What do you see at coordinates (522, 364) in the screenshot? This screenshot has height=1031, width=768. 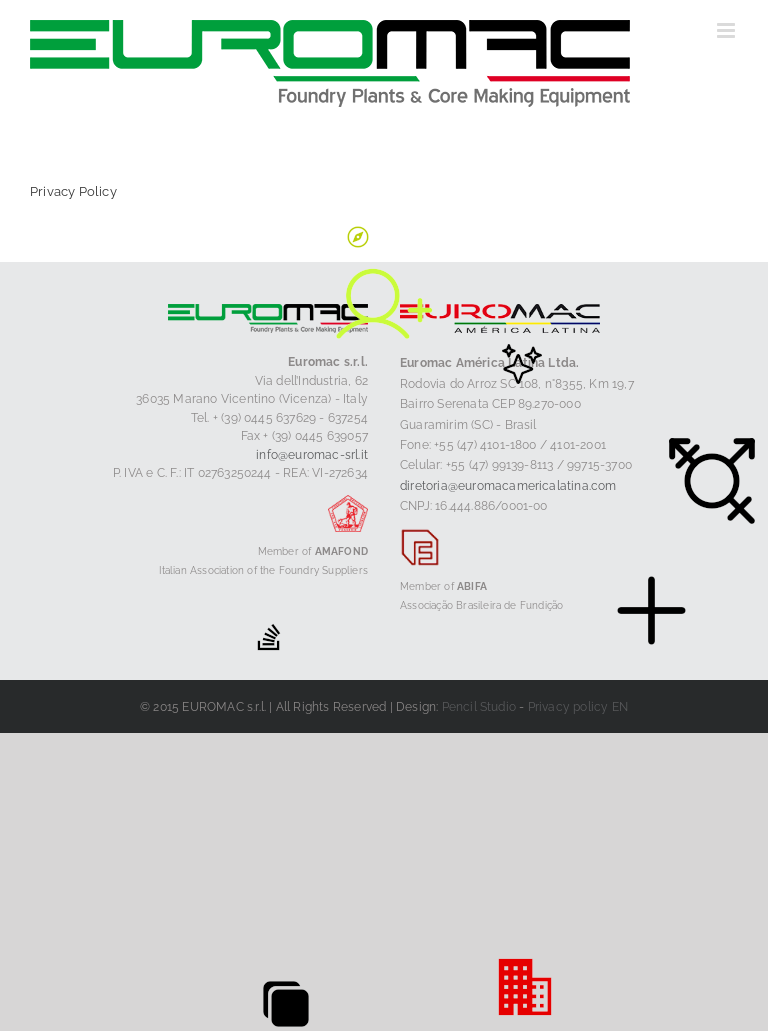 I see `indicates AI-generated or enhanced content` at bounding box center [522, 364].